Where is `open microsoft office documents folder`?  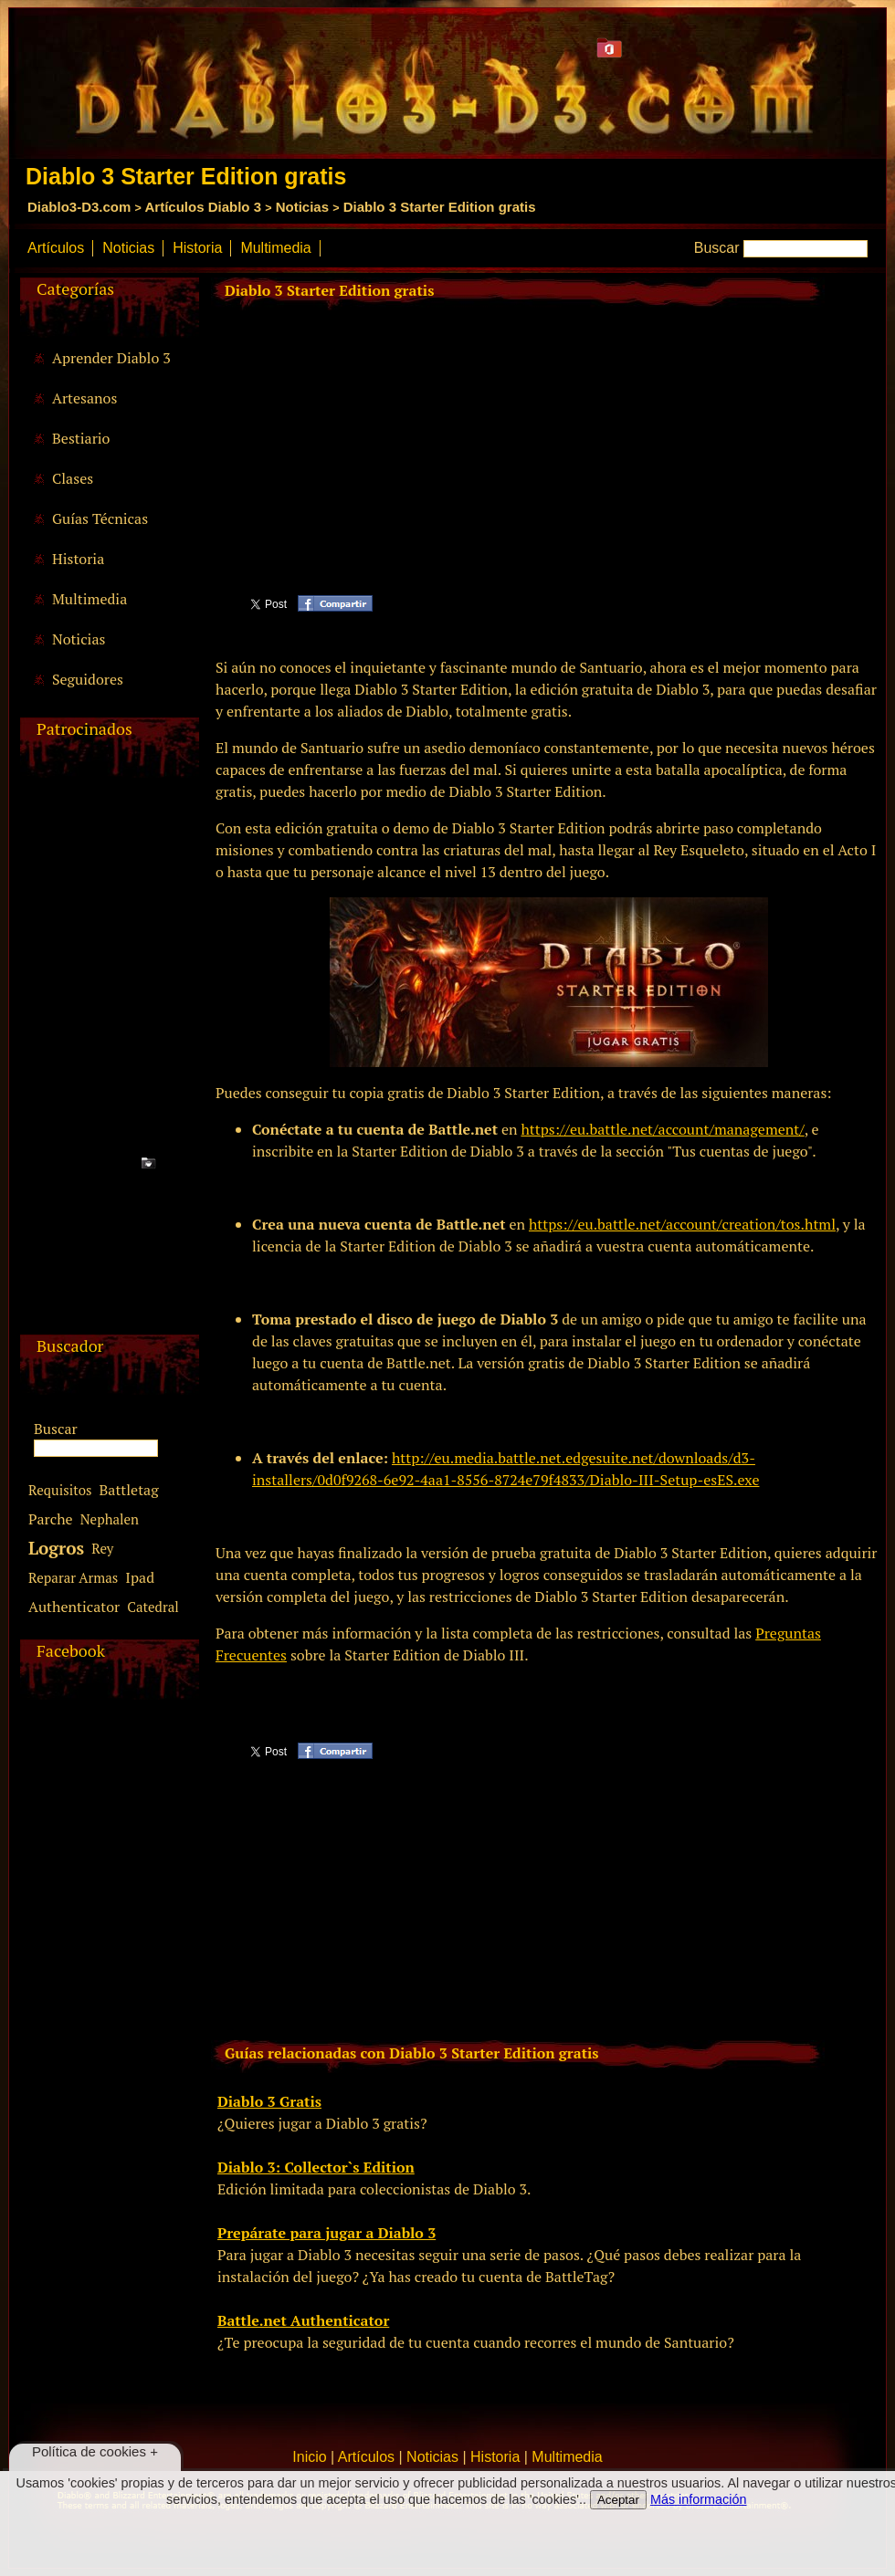 open microsoft office documents folder is located at coordinates (609, 48).